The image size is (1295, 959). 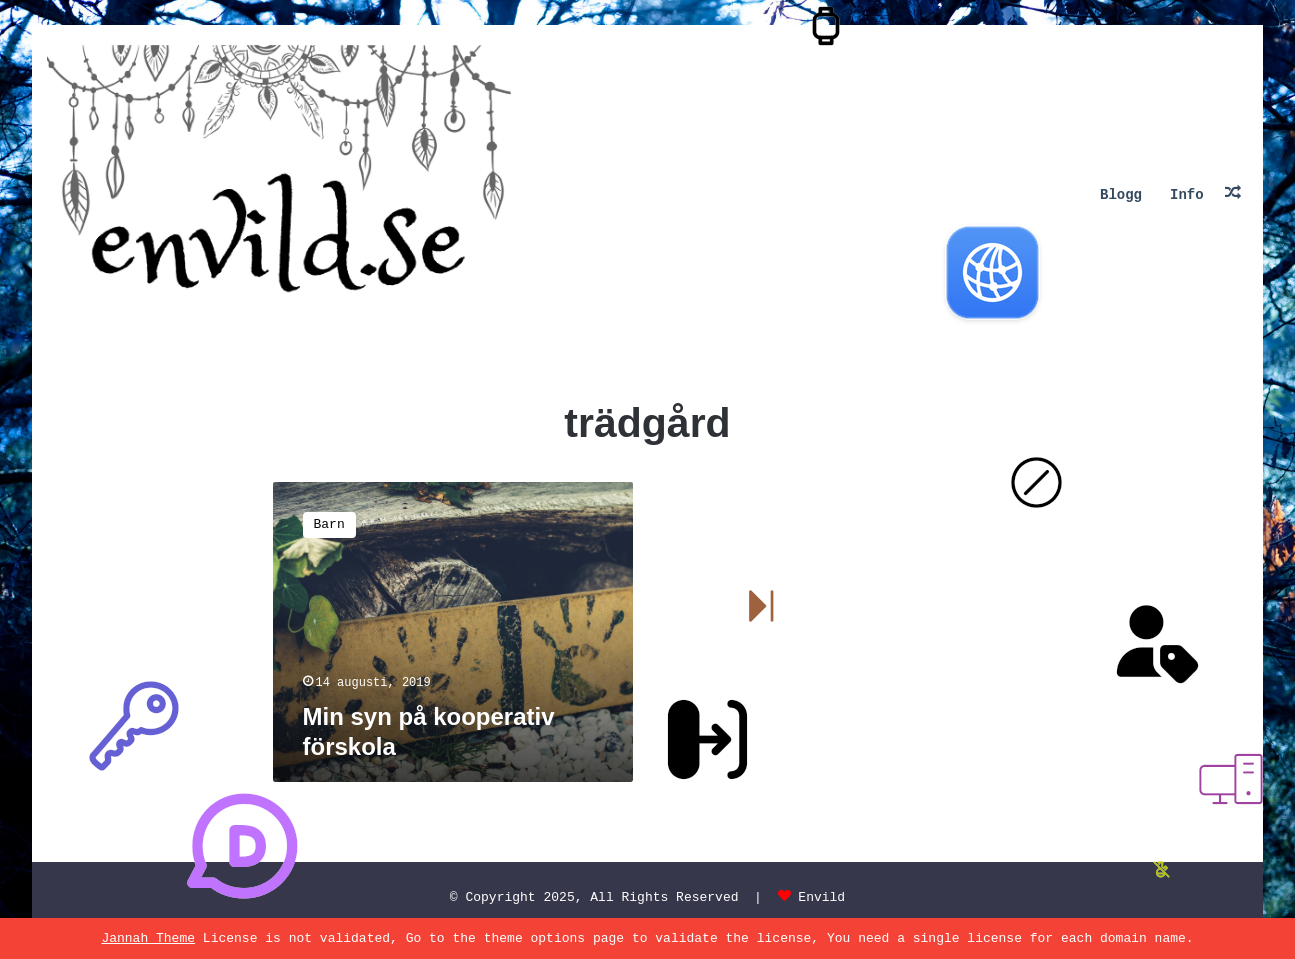 What do you see at coordinates (1161, 869) in the screenshot?
I see `indicates smoking/bong use is prohibited` at bounding box center [1161, 869].